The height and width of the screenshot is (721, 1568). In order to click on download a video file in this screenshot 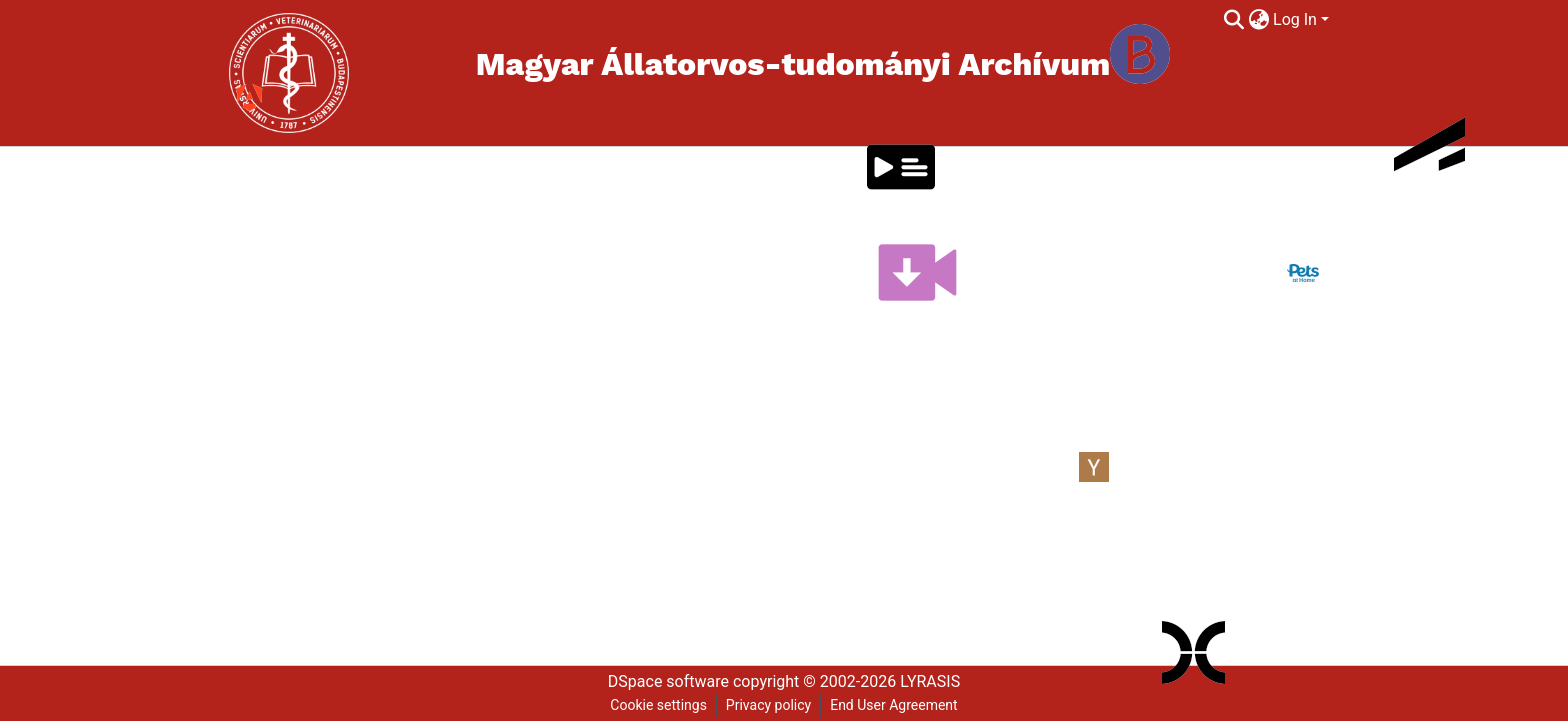, I will do `click(917, 272)`.